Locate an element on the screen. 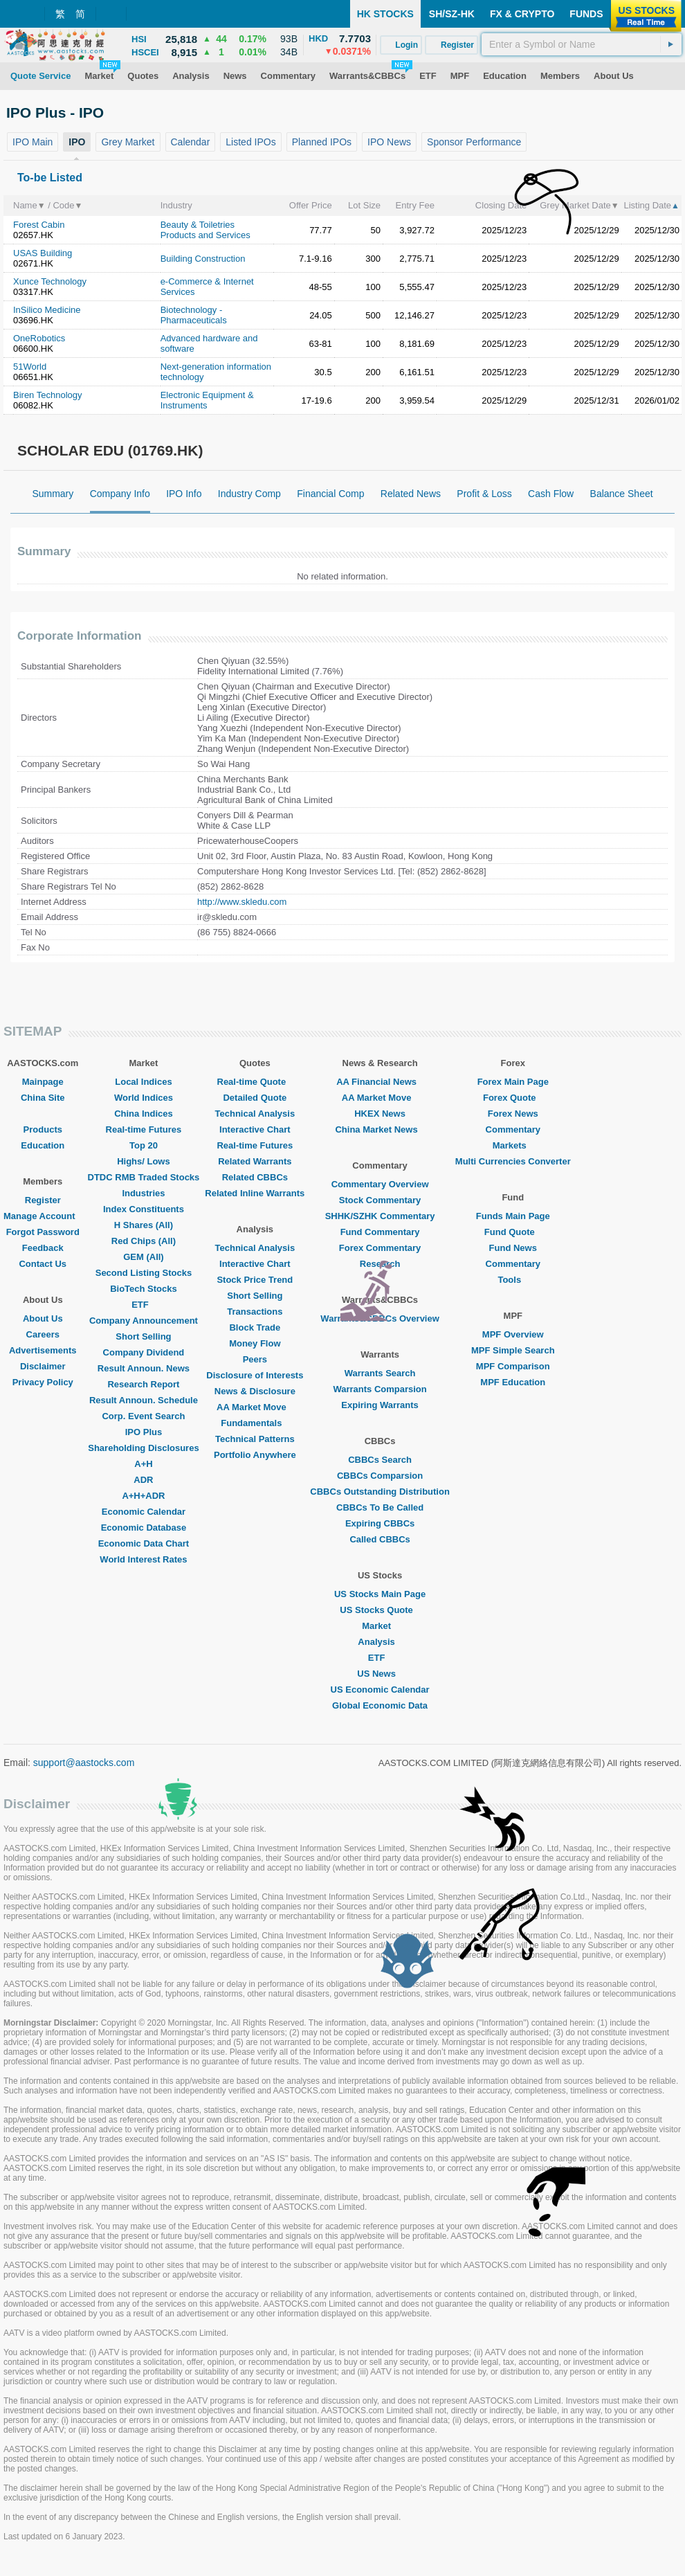 The height and width of the screenshot is (2576, 685). bird foot or talon game element is located at coordinates (492, 1819).